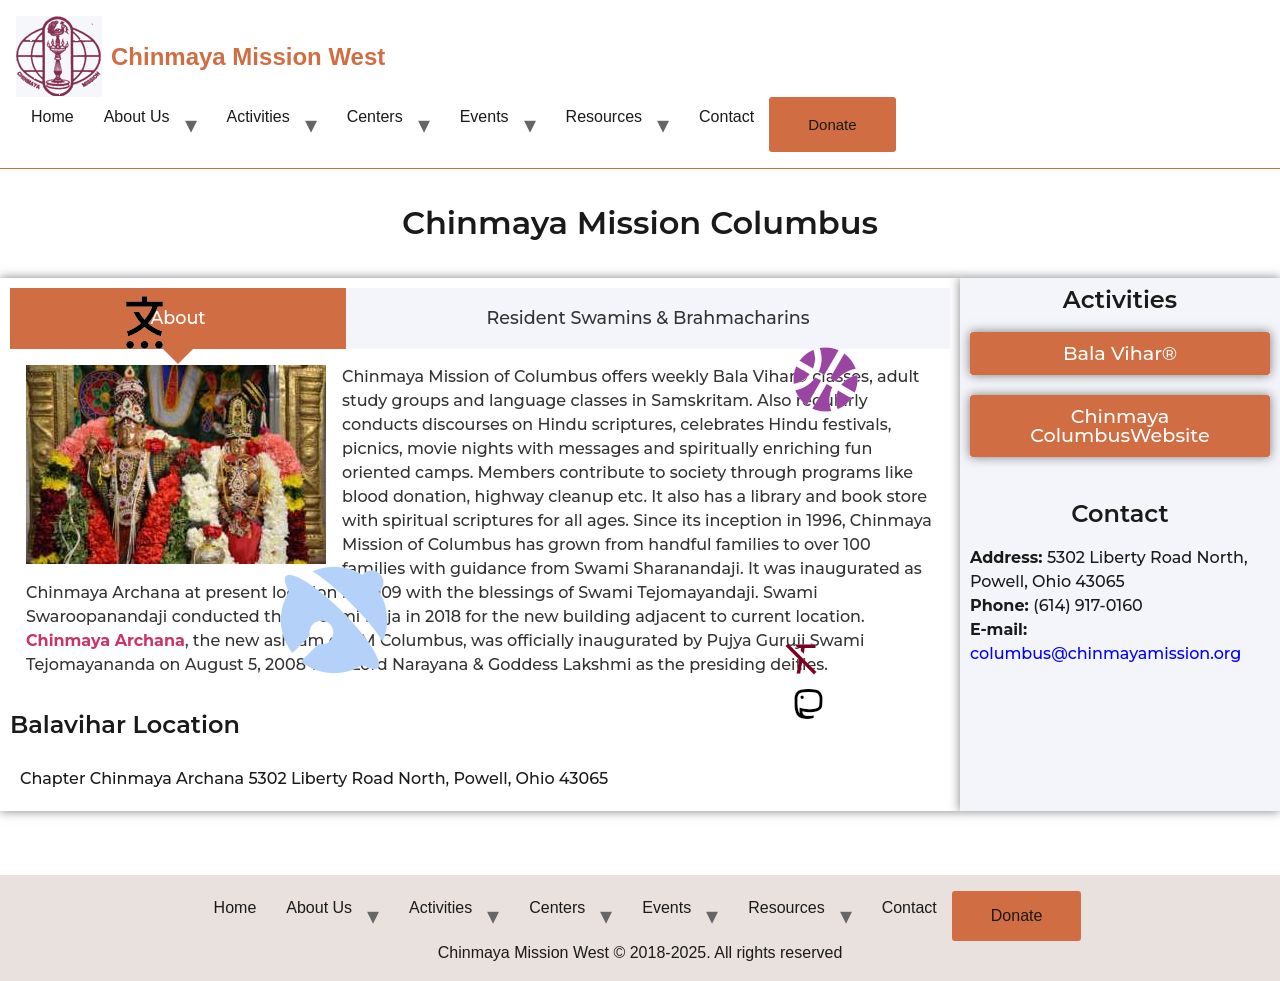 The width and height of the screenshot is (1280, 981). Describe the element at coordinates (334, 620) in the screenshot. I see `view notifications` at that location.